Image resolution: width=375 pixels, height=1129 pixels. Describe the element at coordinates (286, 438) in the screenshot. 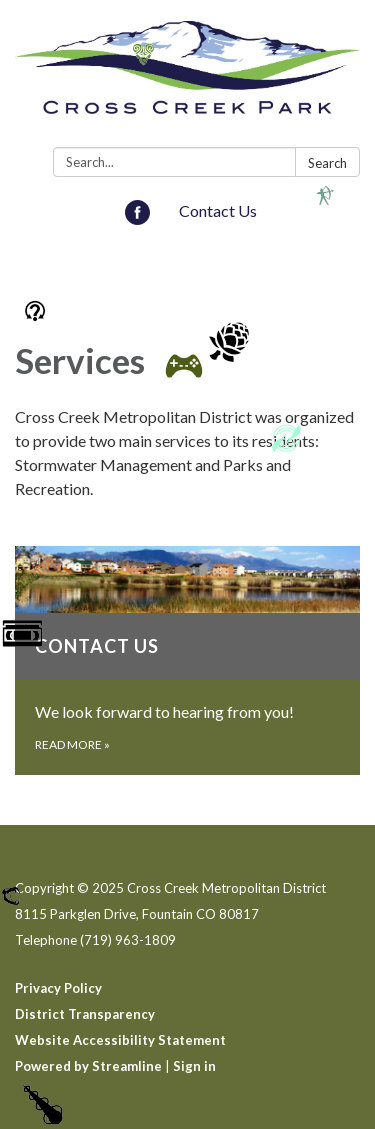

I see `activate spinning blade attack or ability` at that location.